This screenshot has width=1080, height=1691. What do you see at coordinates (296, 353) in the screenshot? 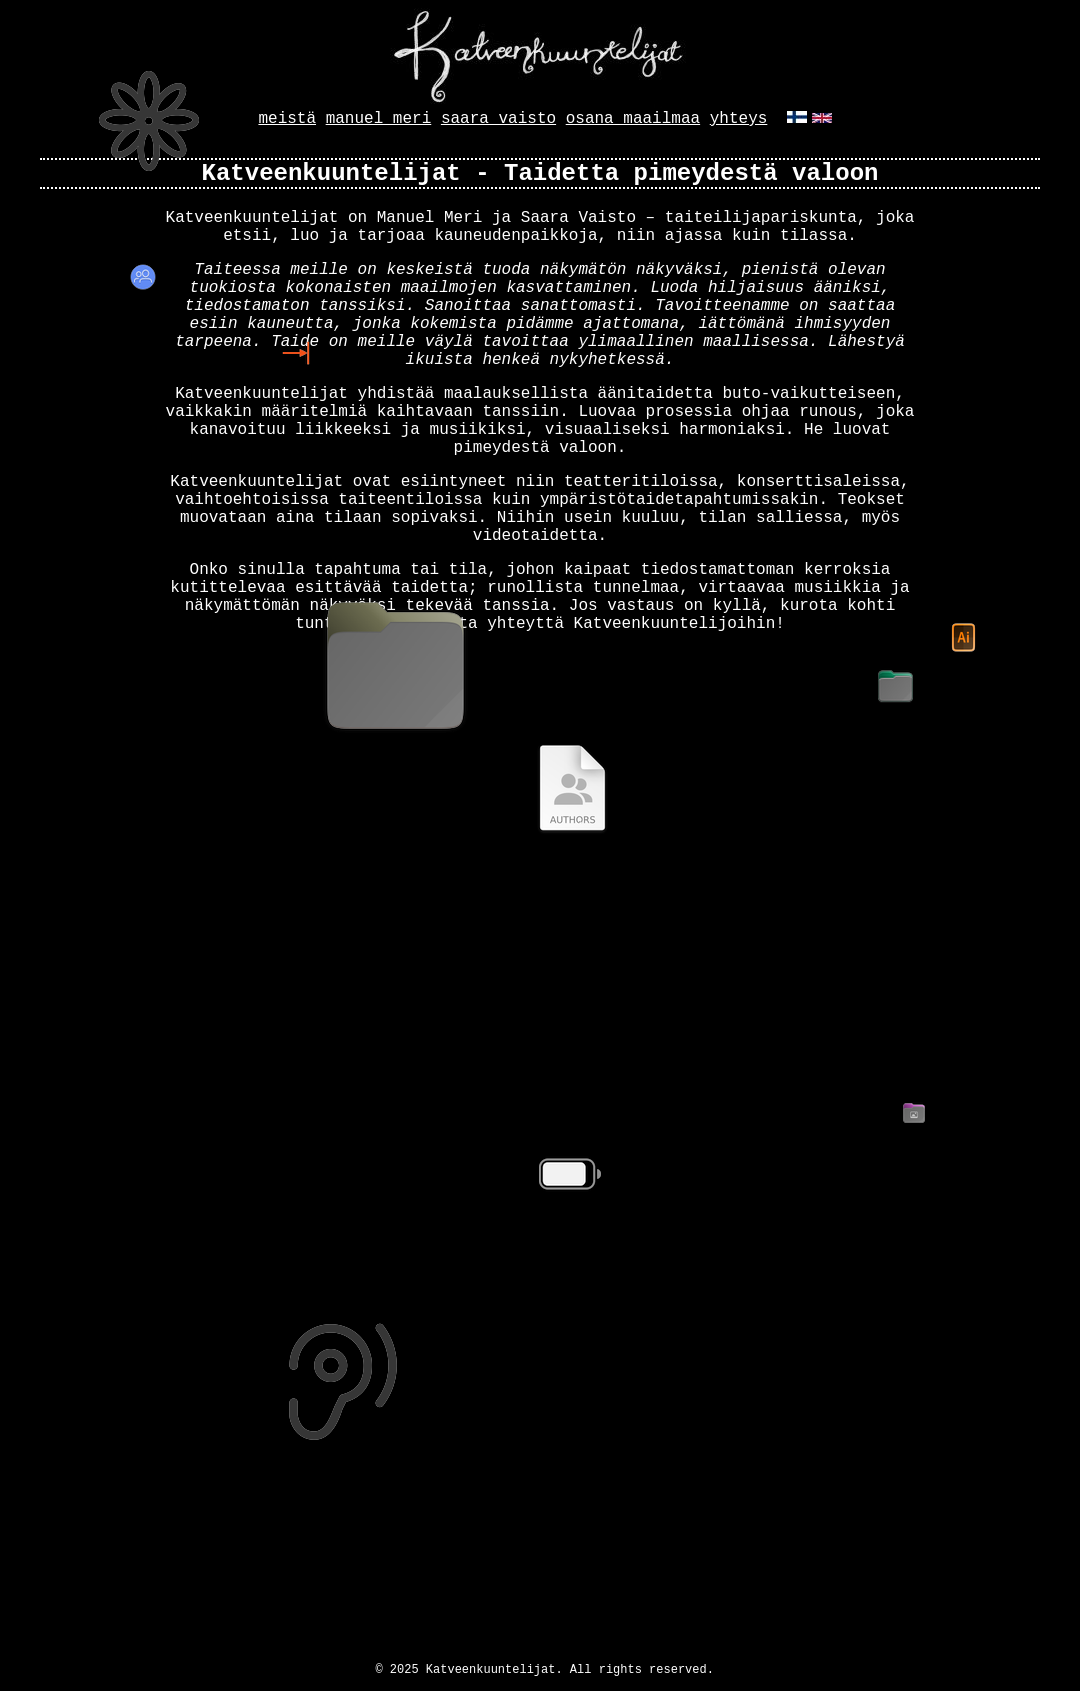
I see `go to the last item or page` at bounding box center [296, 353].